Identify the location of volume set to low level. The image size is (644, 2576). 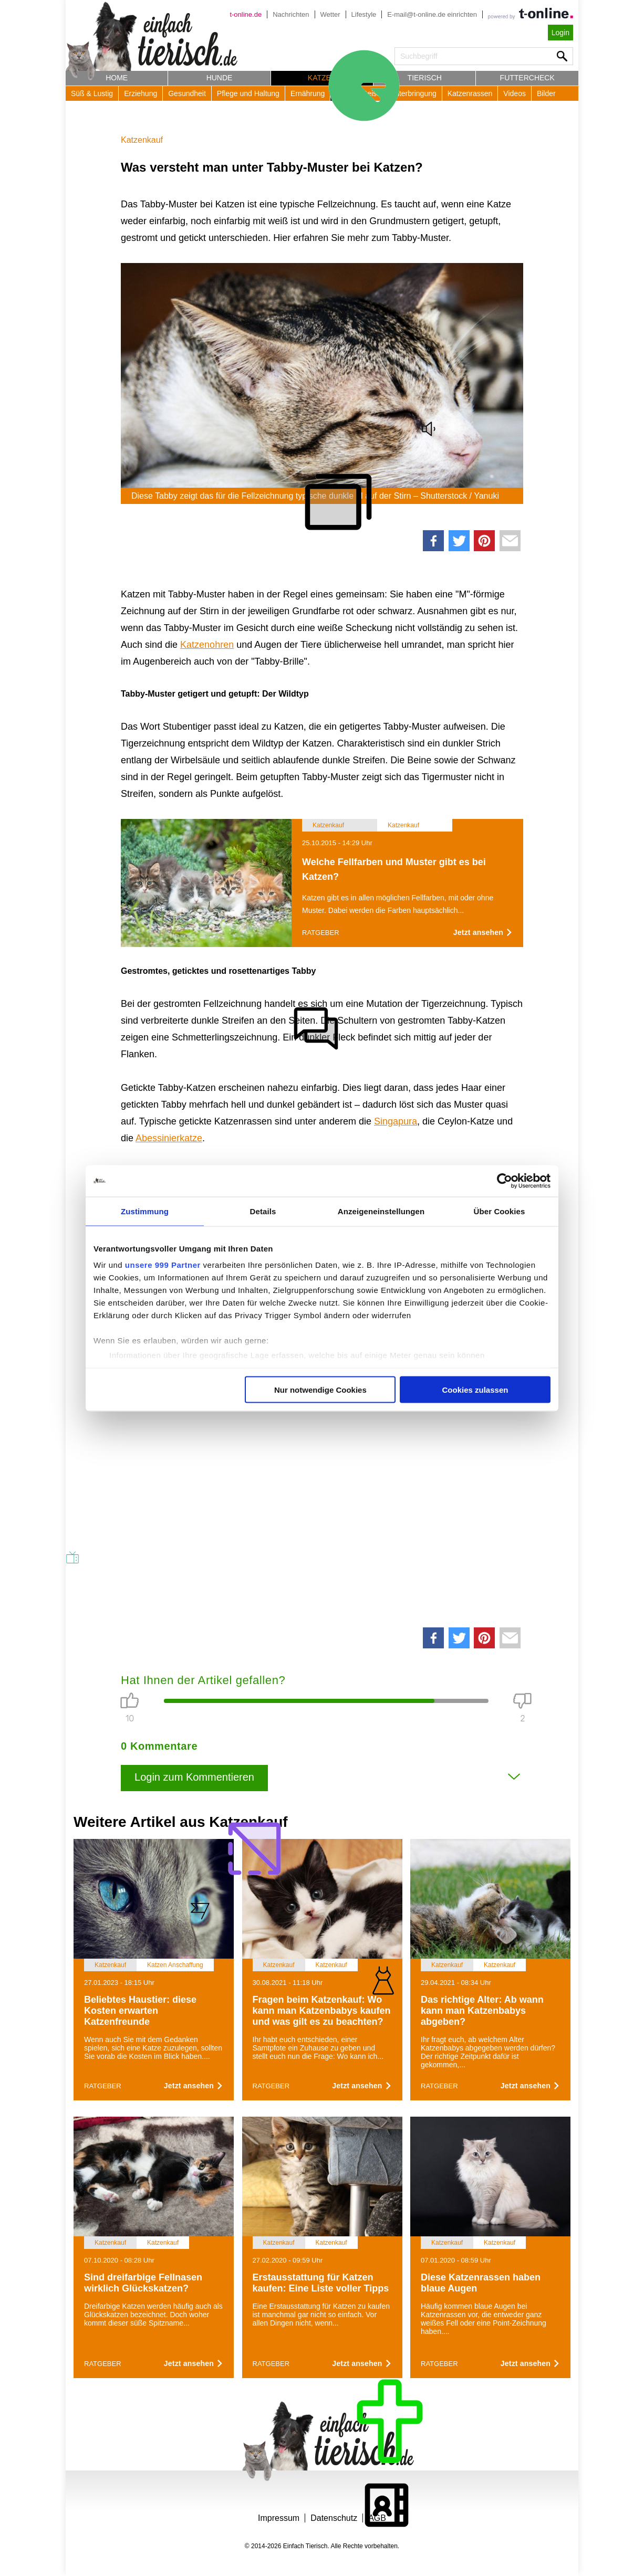
(430, 429).